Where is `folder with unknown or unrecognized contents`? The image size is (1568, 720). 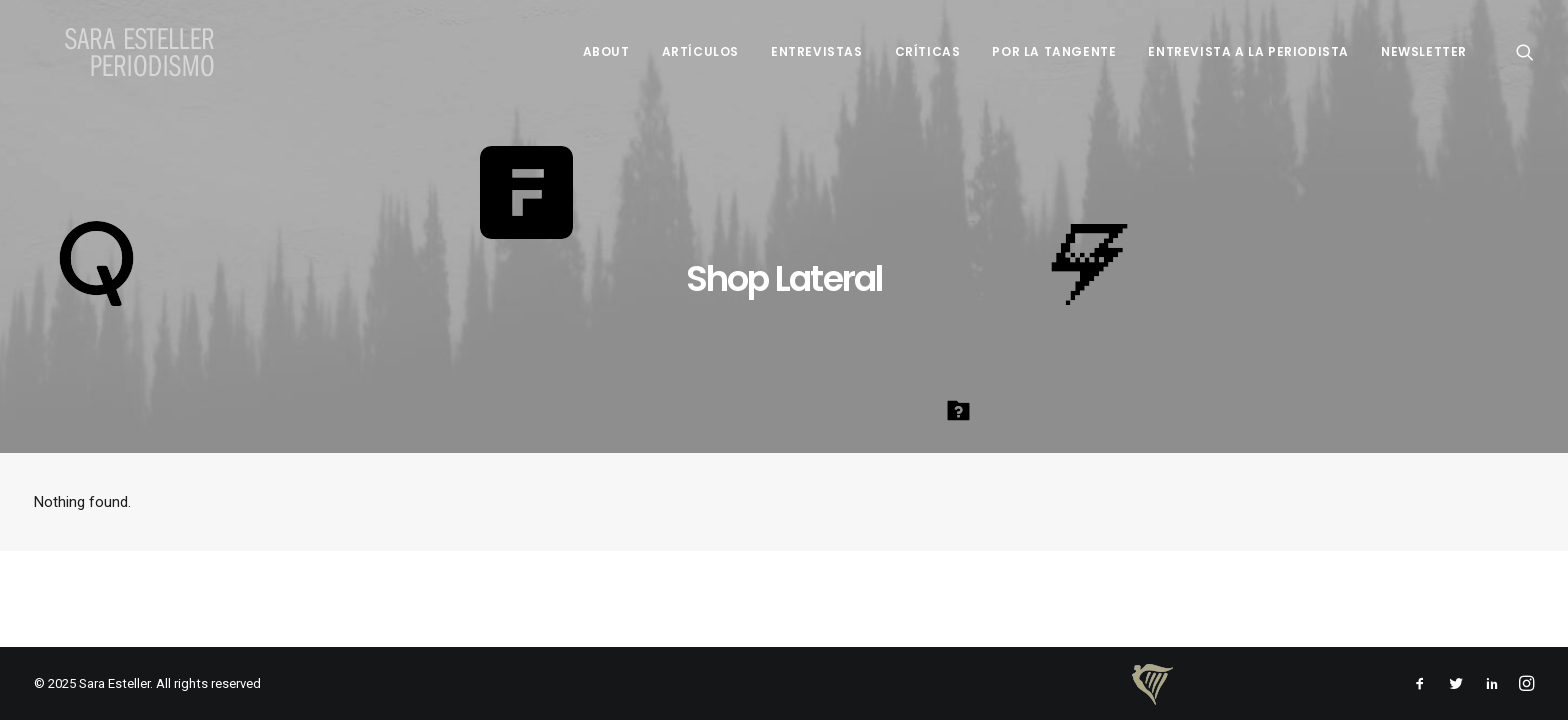
folder with unknown or unrecognized contents is located at coordinates (958, 410).